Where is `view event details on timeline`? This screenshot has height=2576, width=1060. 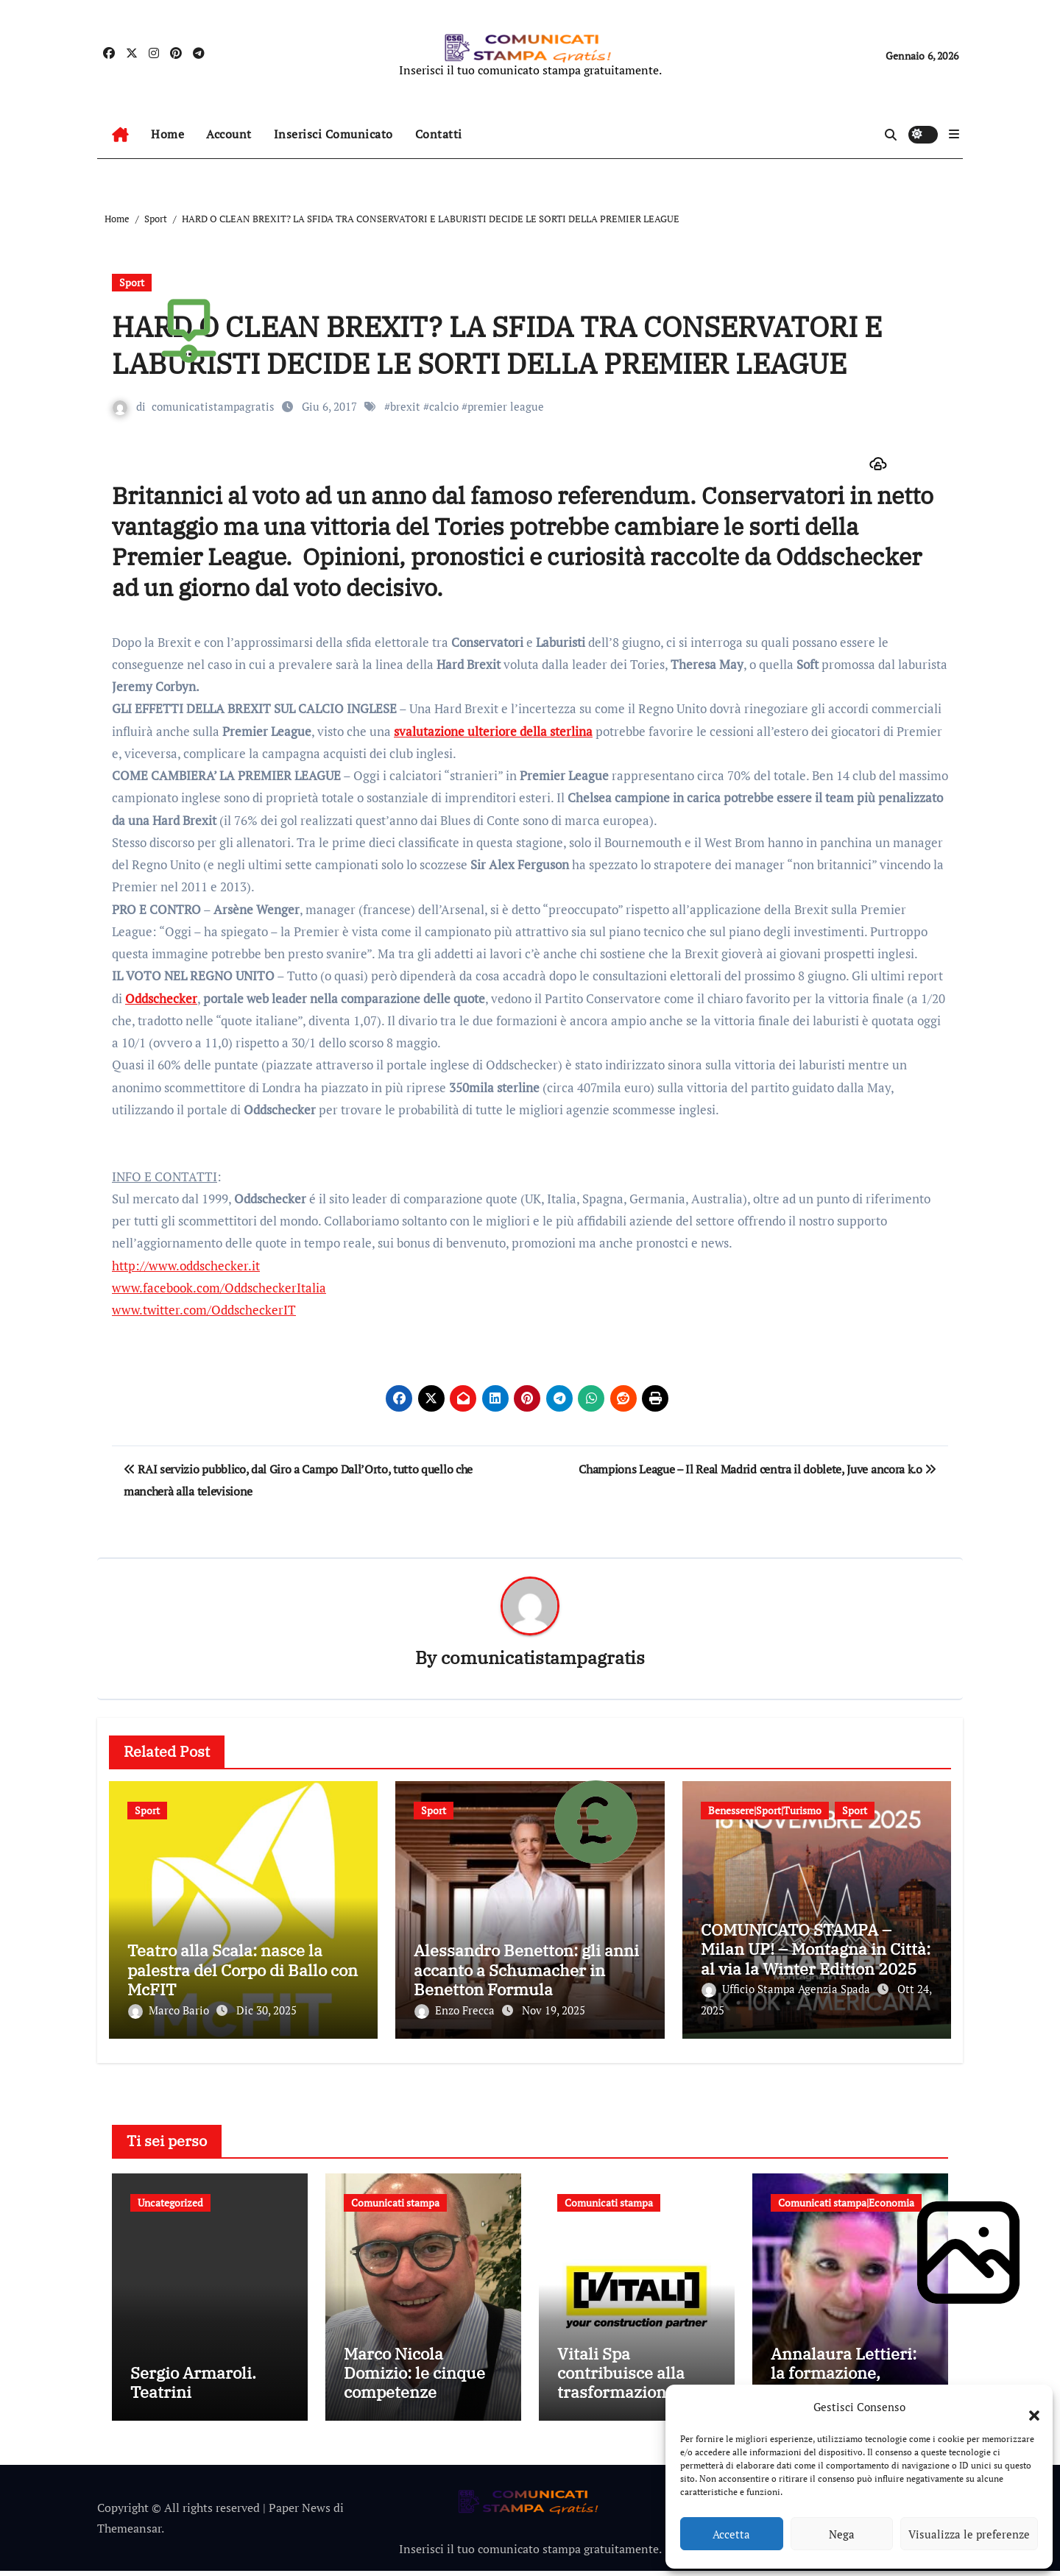
view event details on timeline is located at coordinates (188, 329).